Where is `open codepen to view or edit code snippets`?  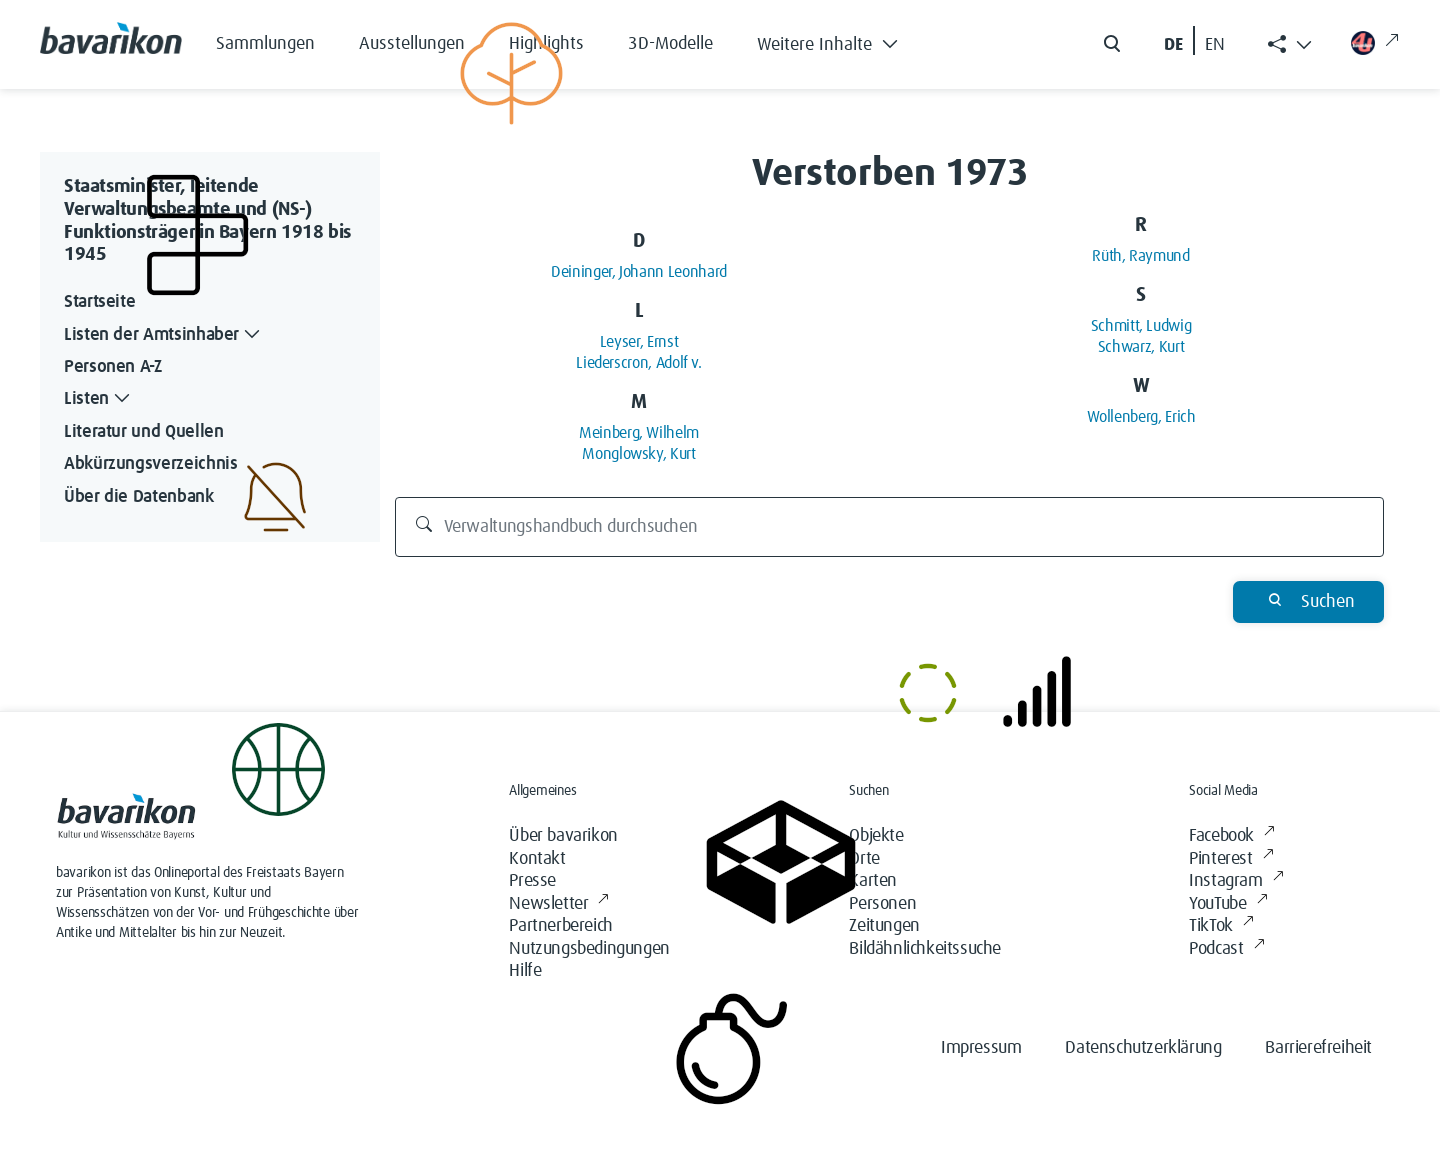
open codepen to view or edit code snippets is located at coordinates (781, 864).